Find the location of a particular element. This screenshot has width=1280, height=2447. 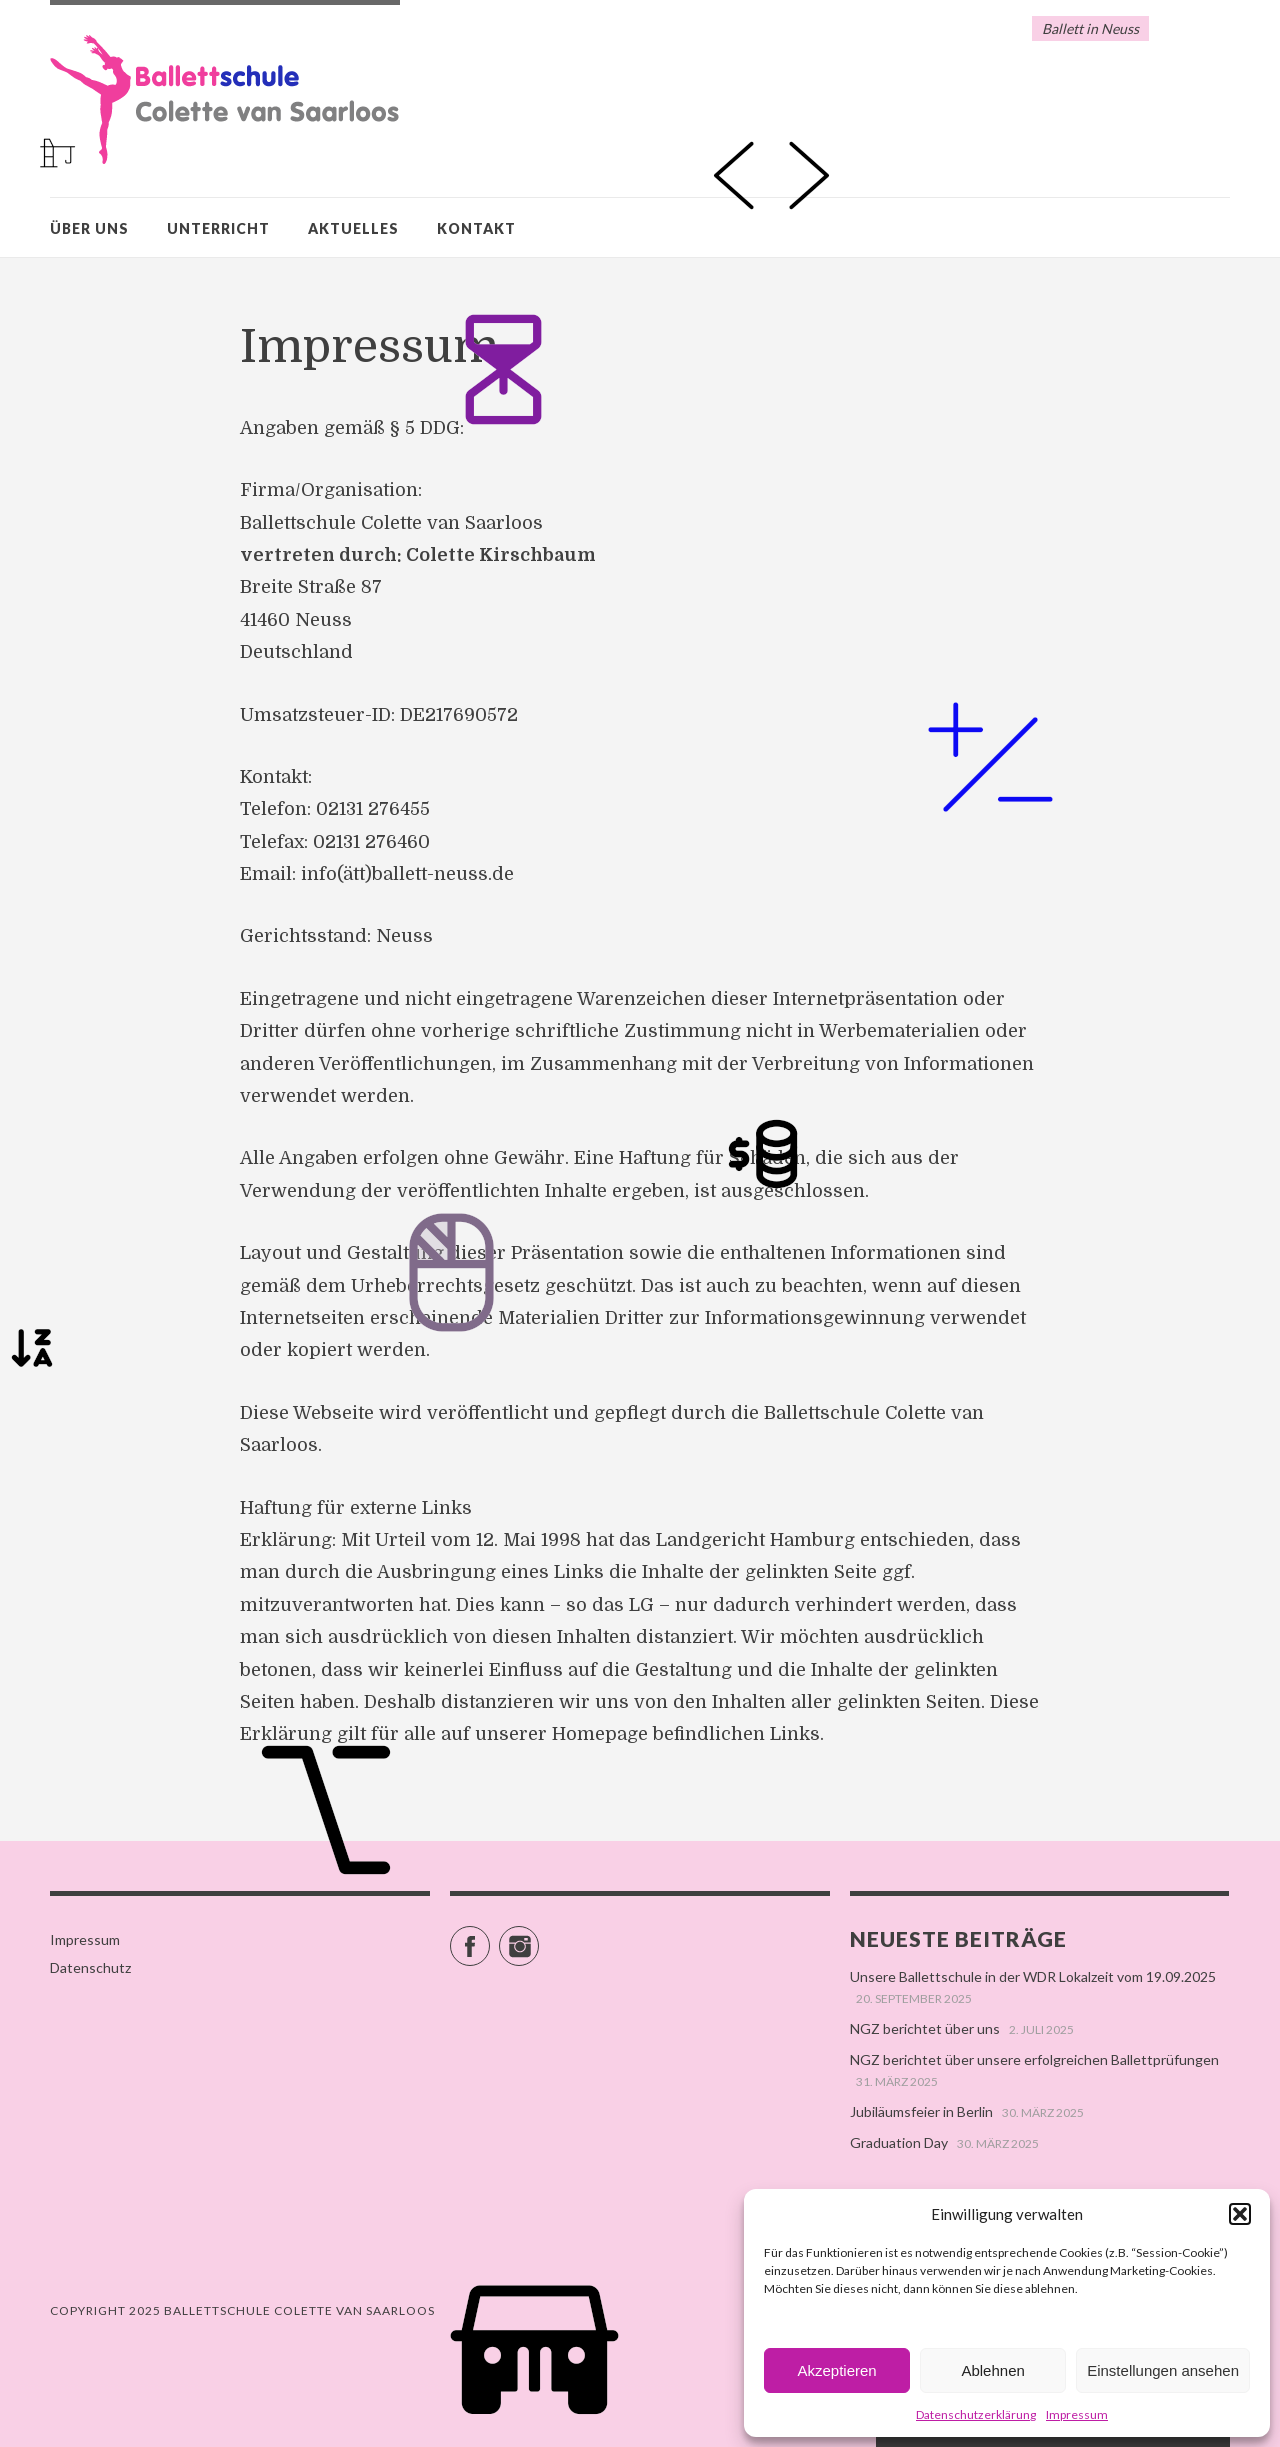

select off-road or adventure vehicle type is located at coordinates (534, 2352).